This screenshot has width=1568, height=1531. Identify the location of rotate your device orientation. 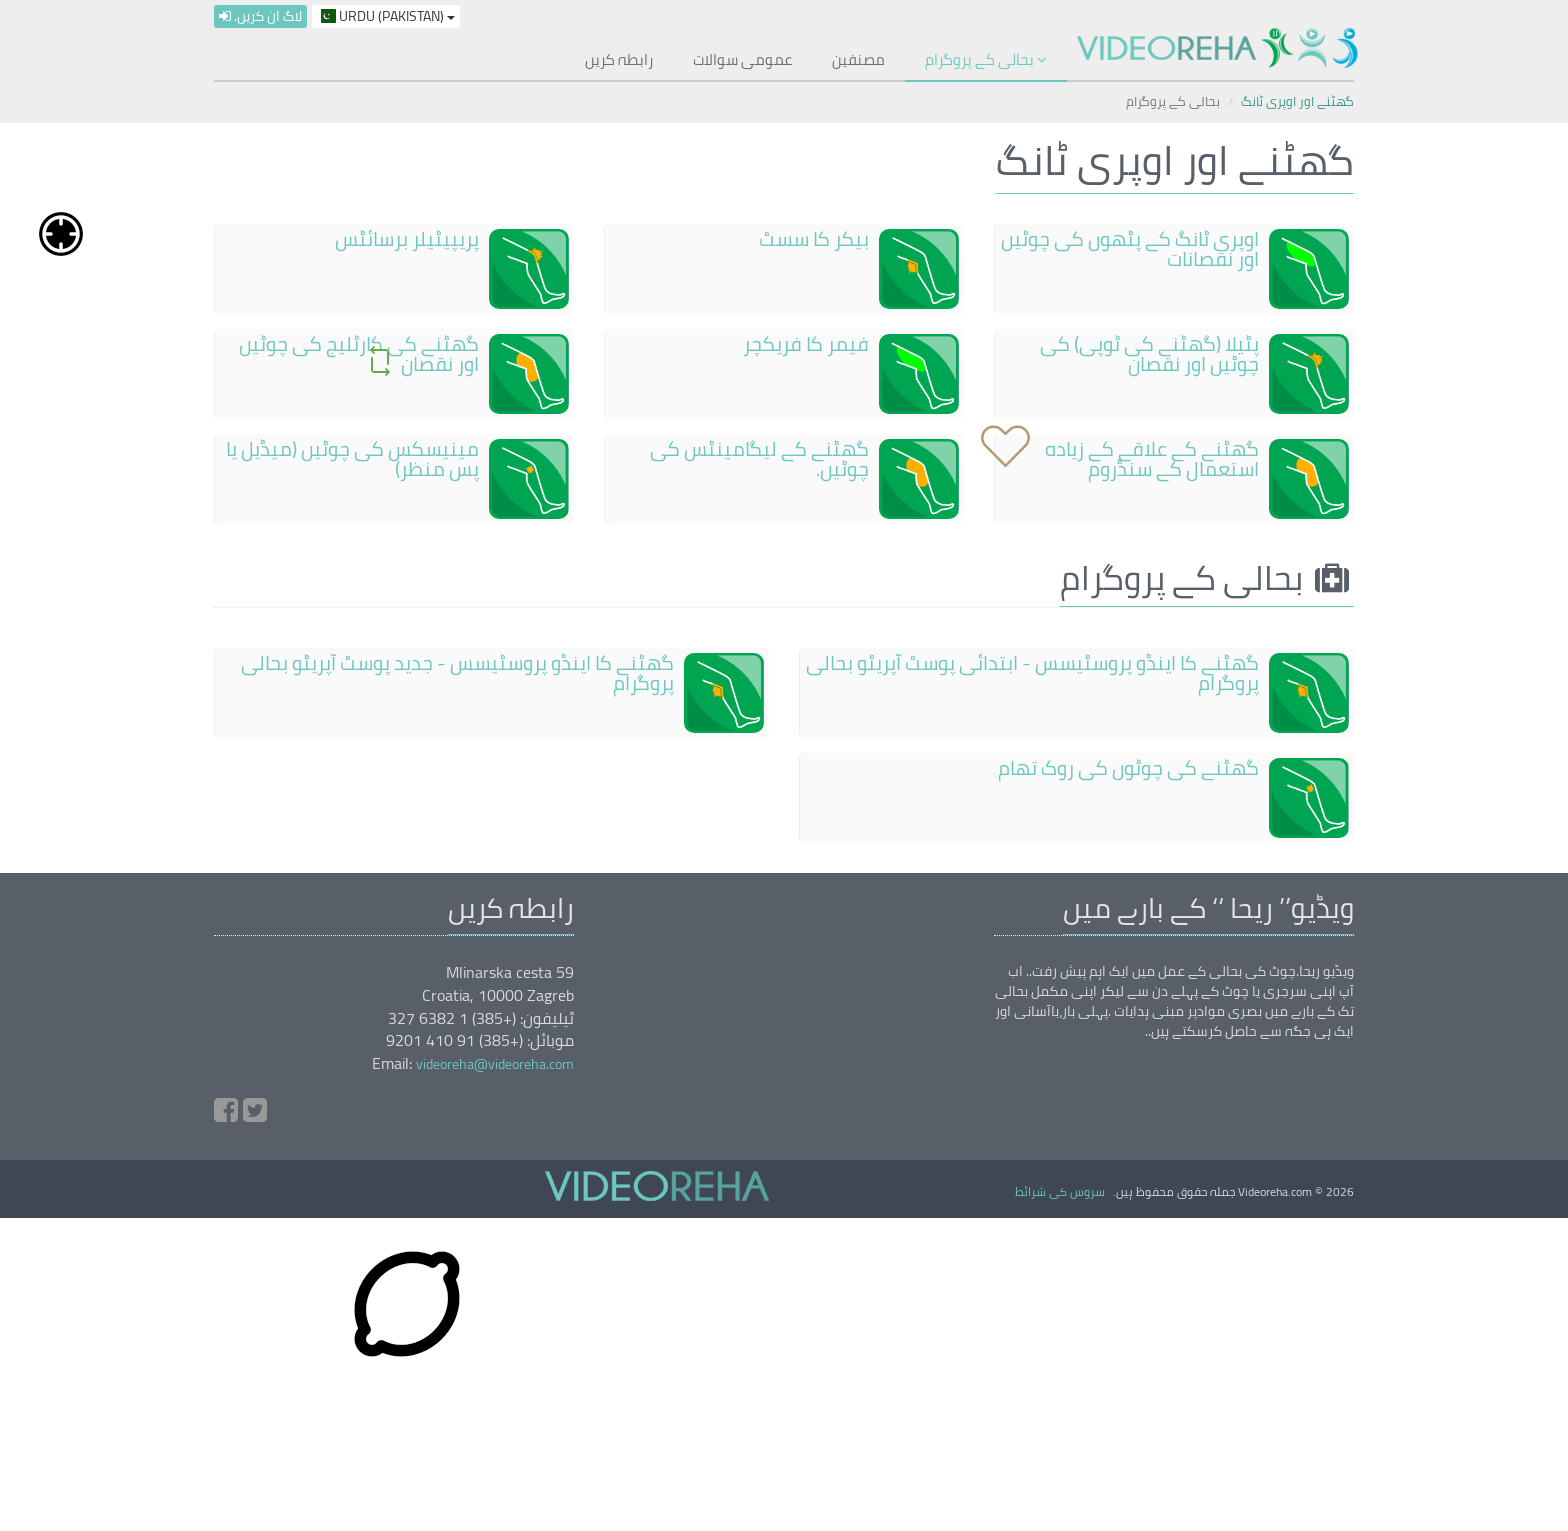
(380, 361).